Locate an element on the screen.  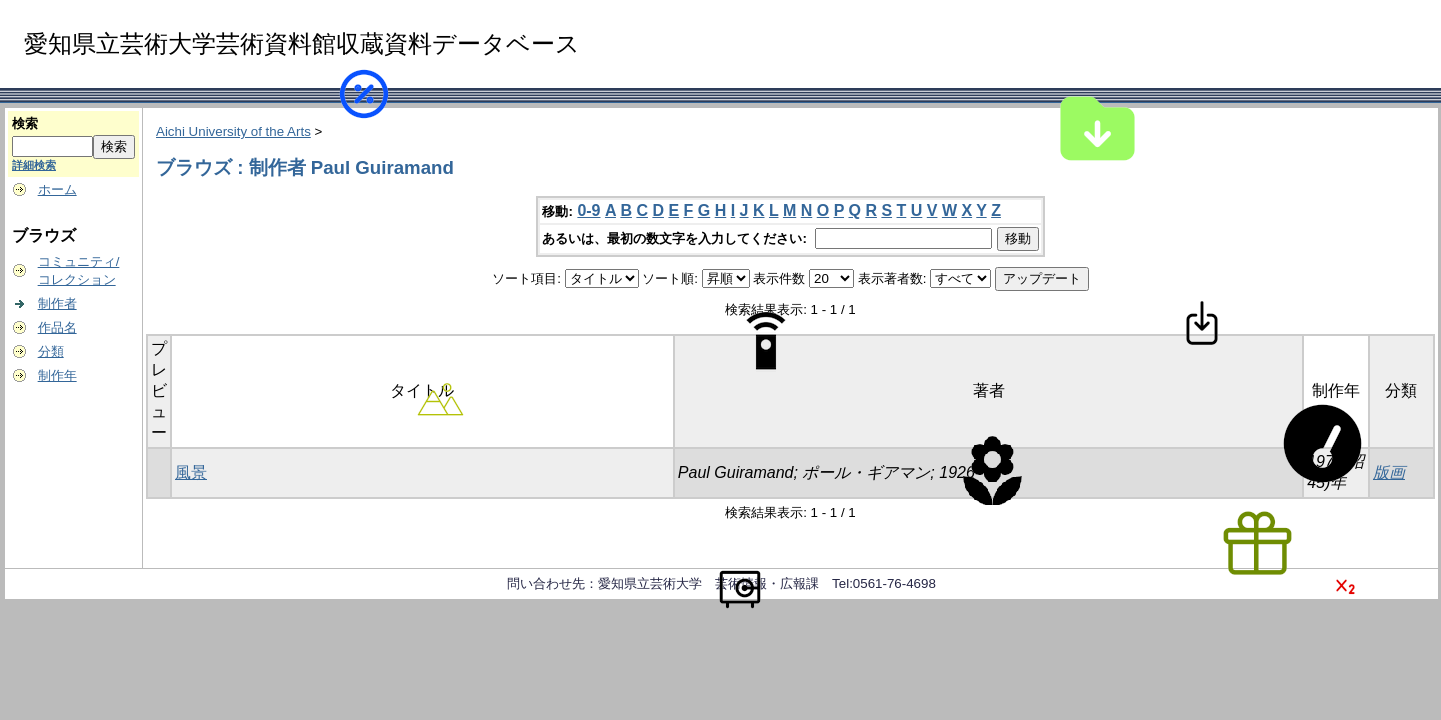
access remote control settings is located at coordinates (766, 342).